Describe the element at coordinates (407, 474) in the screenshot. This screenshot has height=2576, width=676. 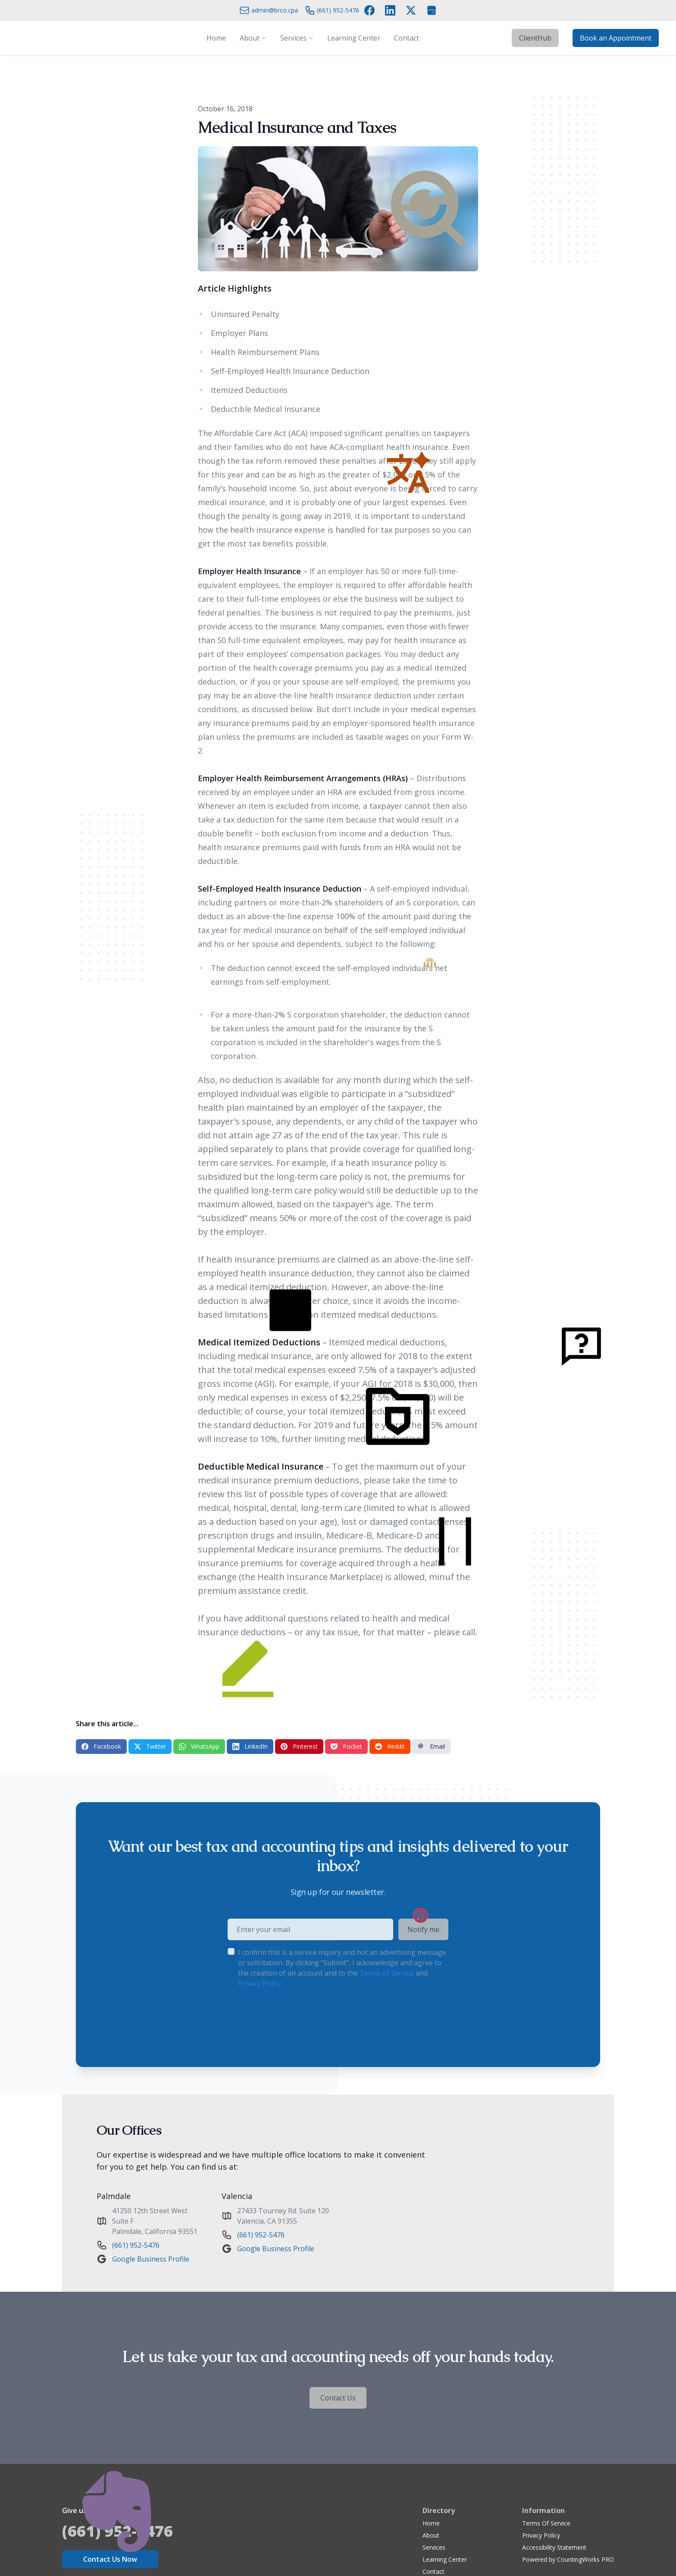
I see `translate text using AI` at that location.